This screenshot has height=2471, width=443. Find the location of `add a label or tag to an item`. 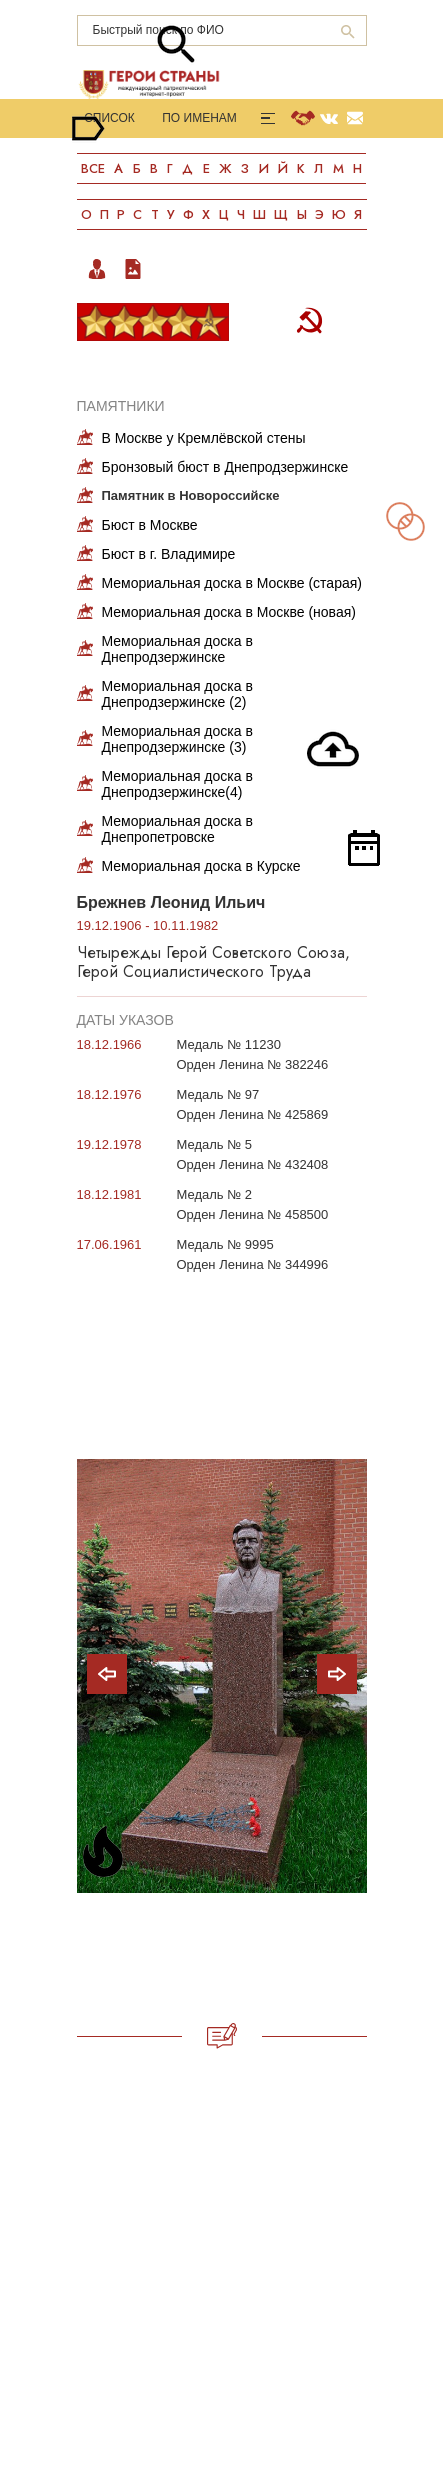

add a label or tag to an item is located at coordinates (87, 128).